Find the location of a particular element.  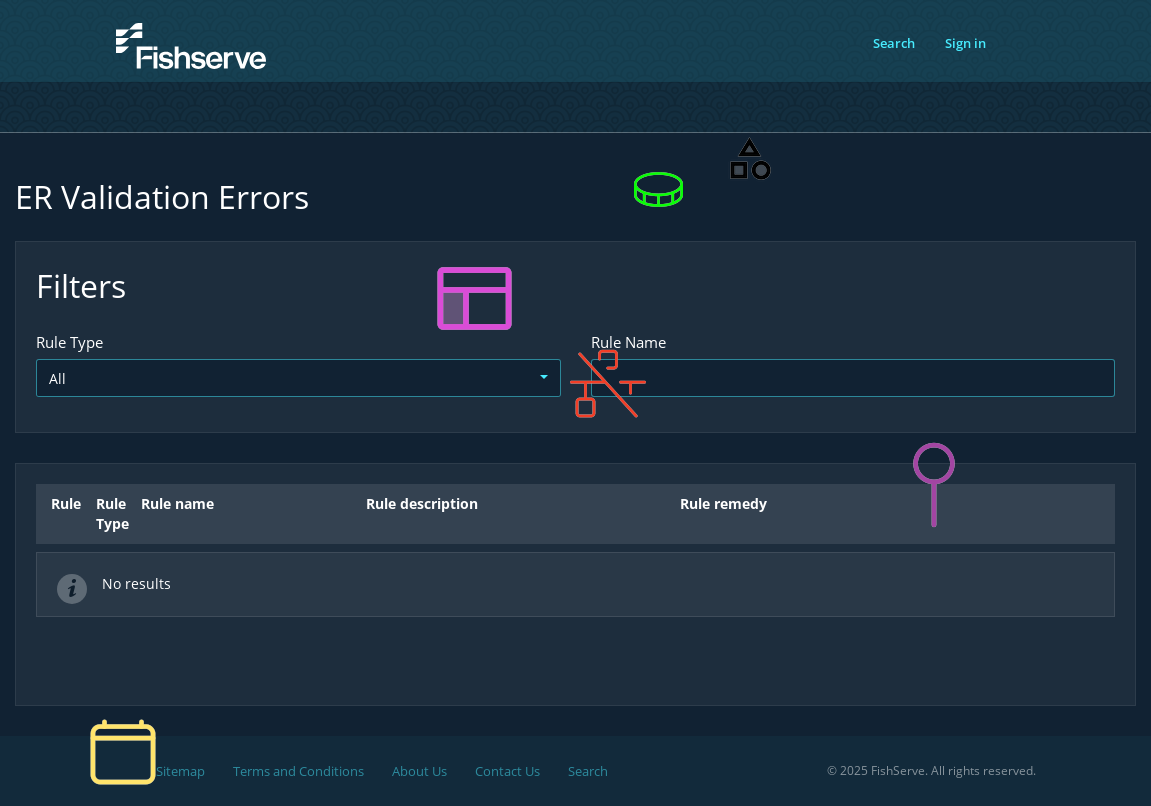

browse or filter by category is located at coordinates (749, 158).